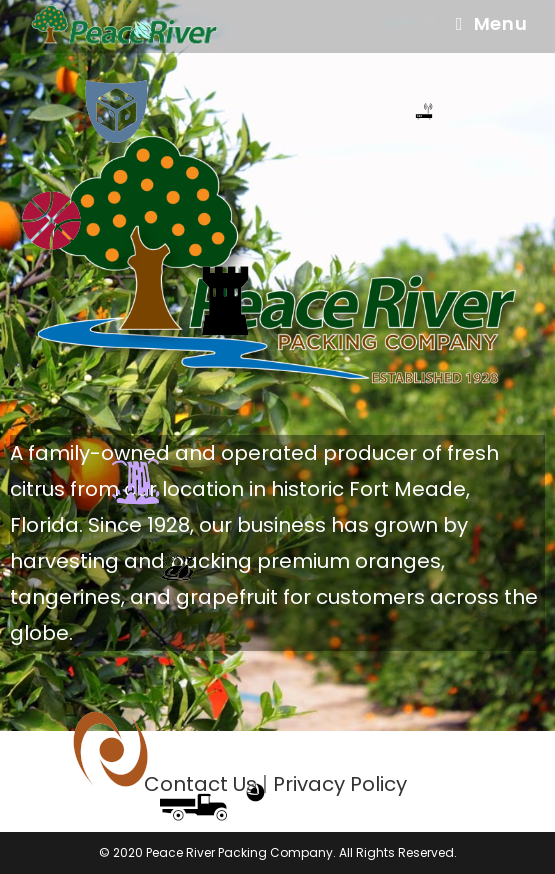 The width and height of the screenshot is (555, 874). I want to click on select flatbed truck for delivery option, so click(193, 807).